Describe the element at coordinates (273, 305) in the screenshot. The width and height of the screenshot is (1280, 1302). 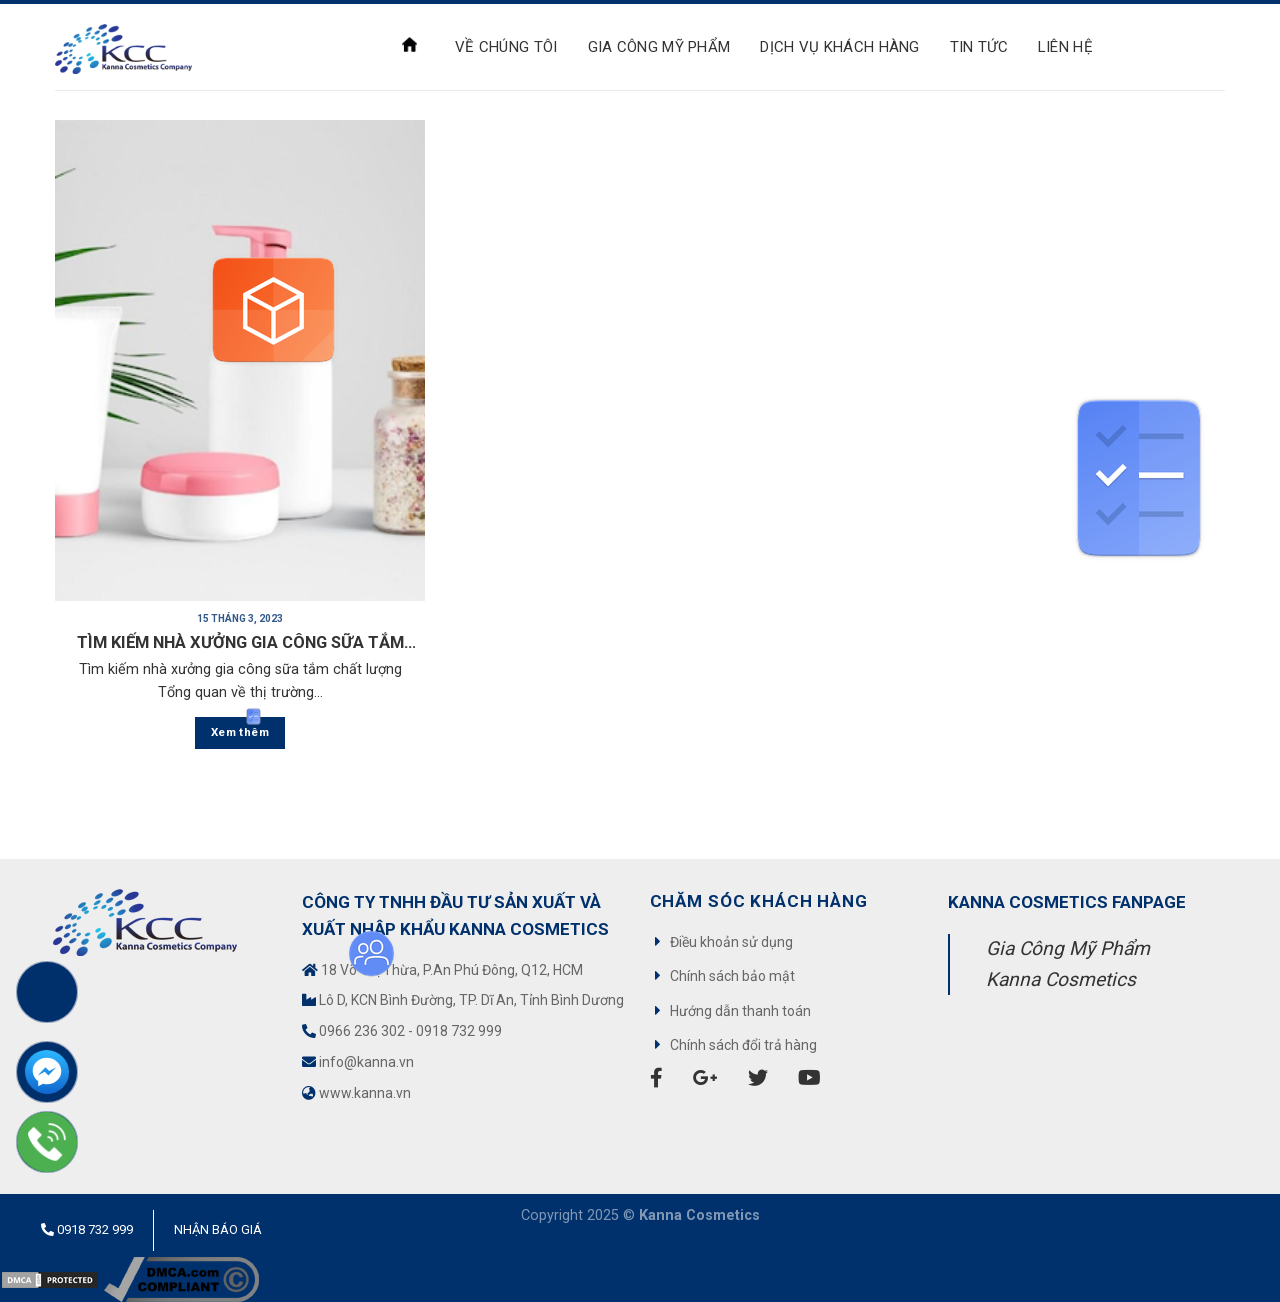
I see `open a 3ds file` at that location.